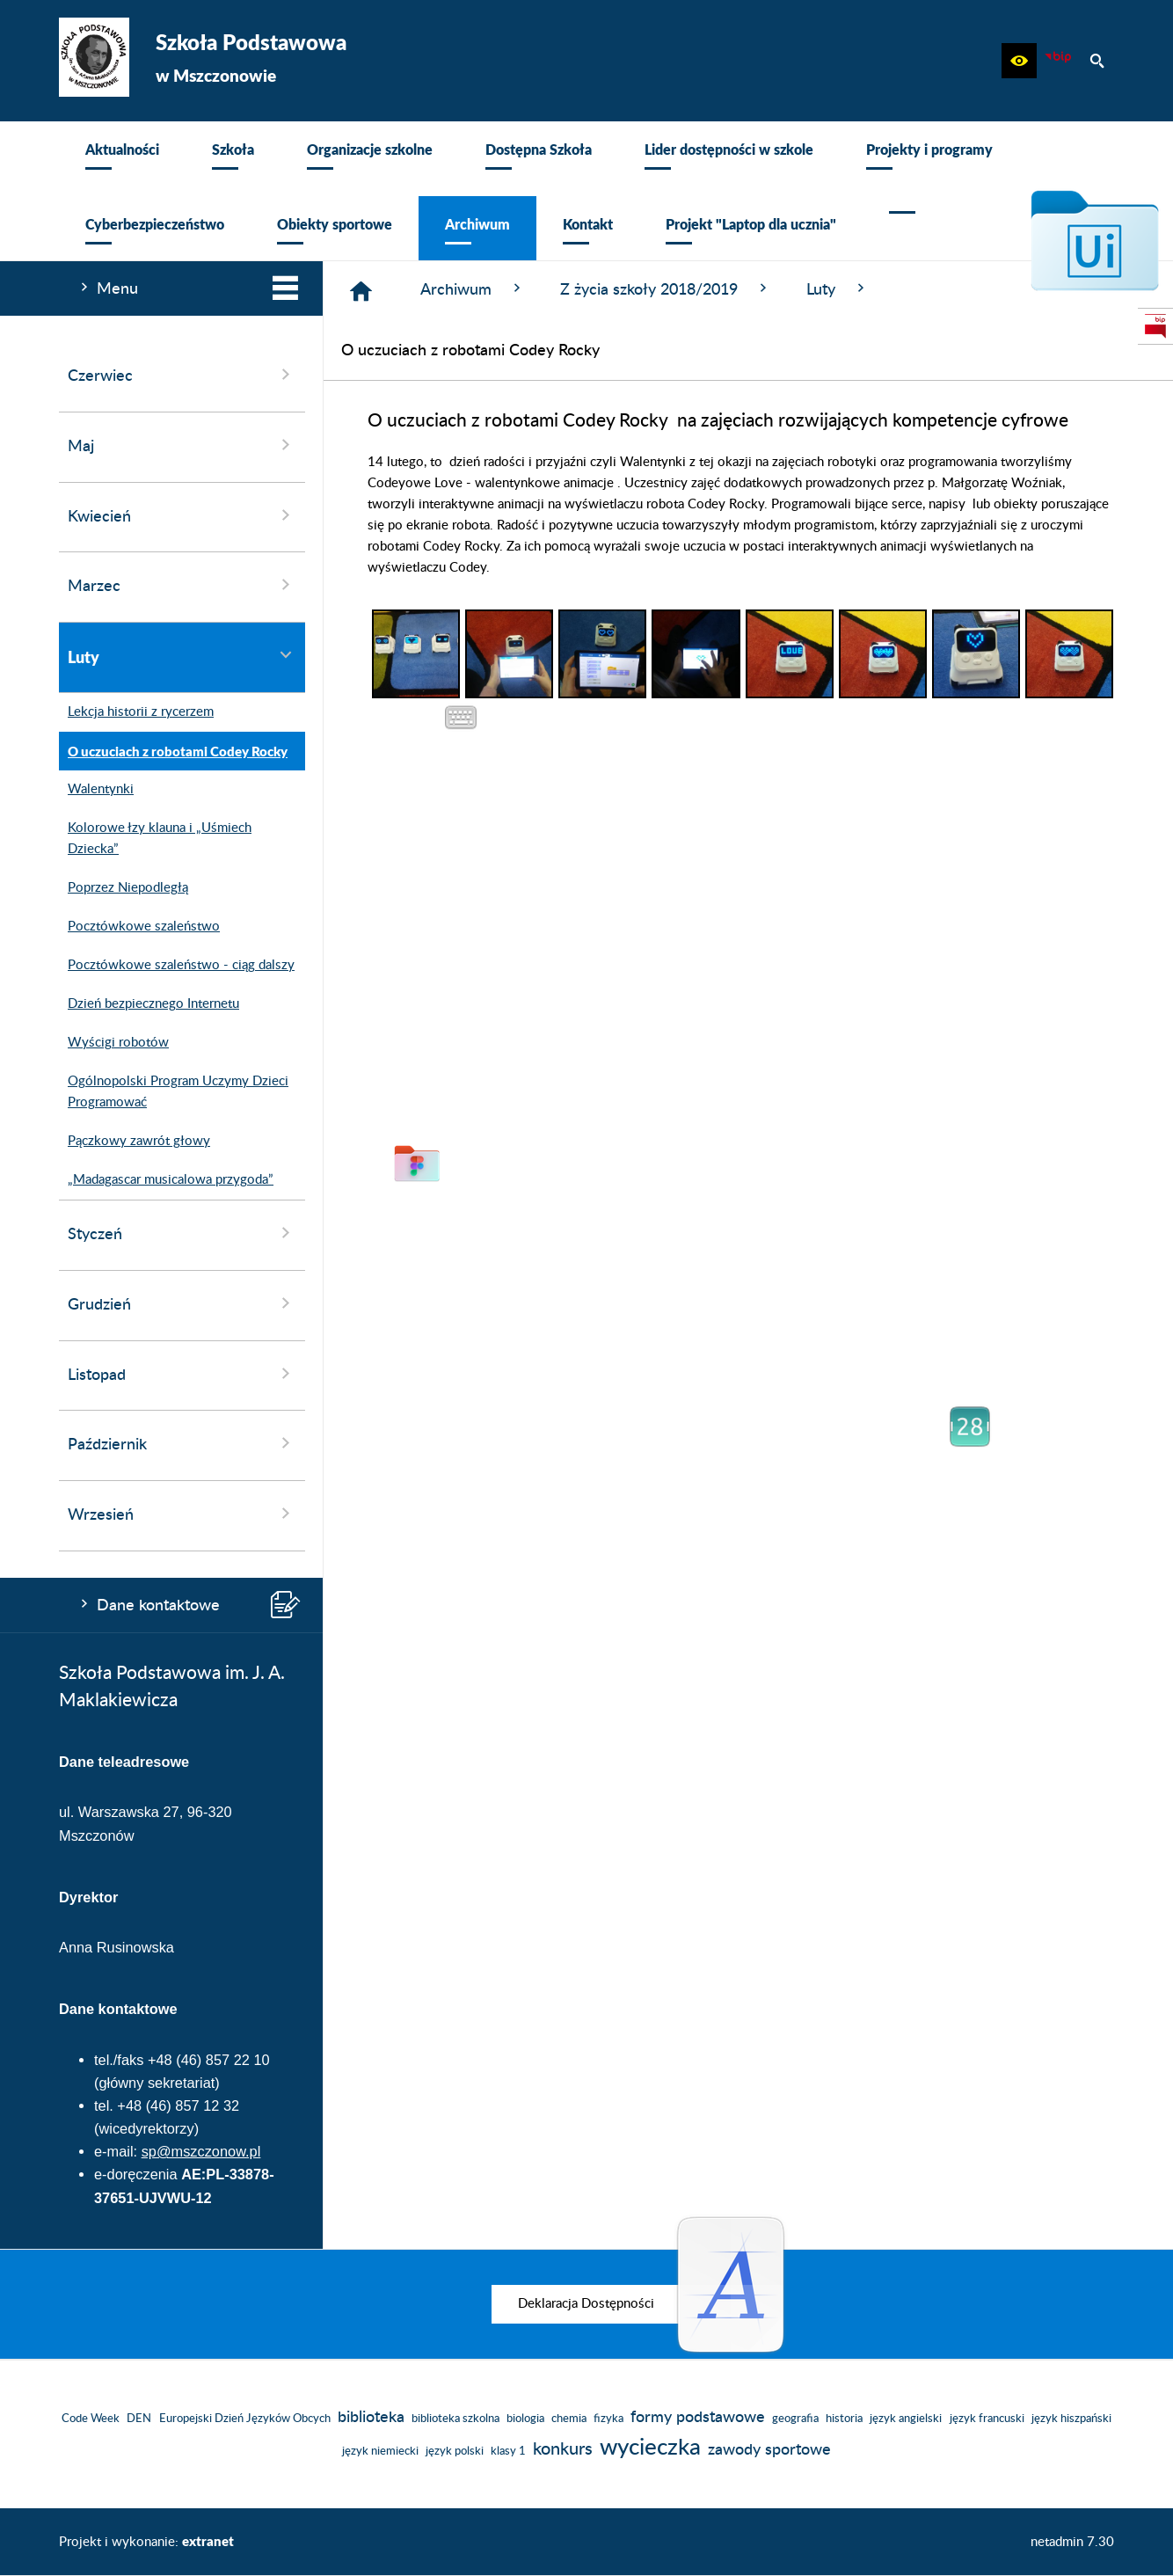  Describe the element at coordinates (417, 1164) in the screenshot. I see `open folder containing figma design files` at that location.